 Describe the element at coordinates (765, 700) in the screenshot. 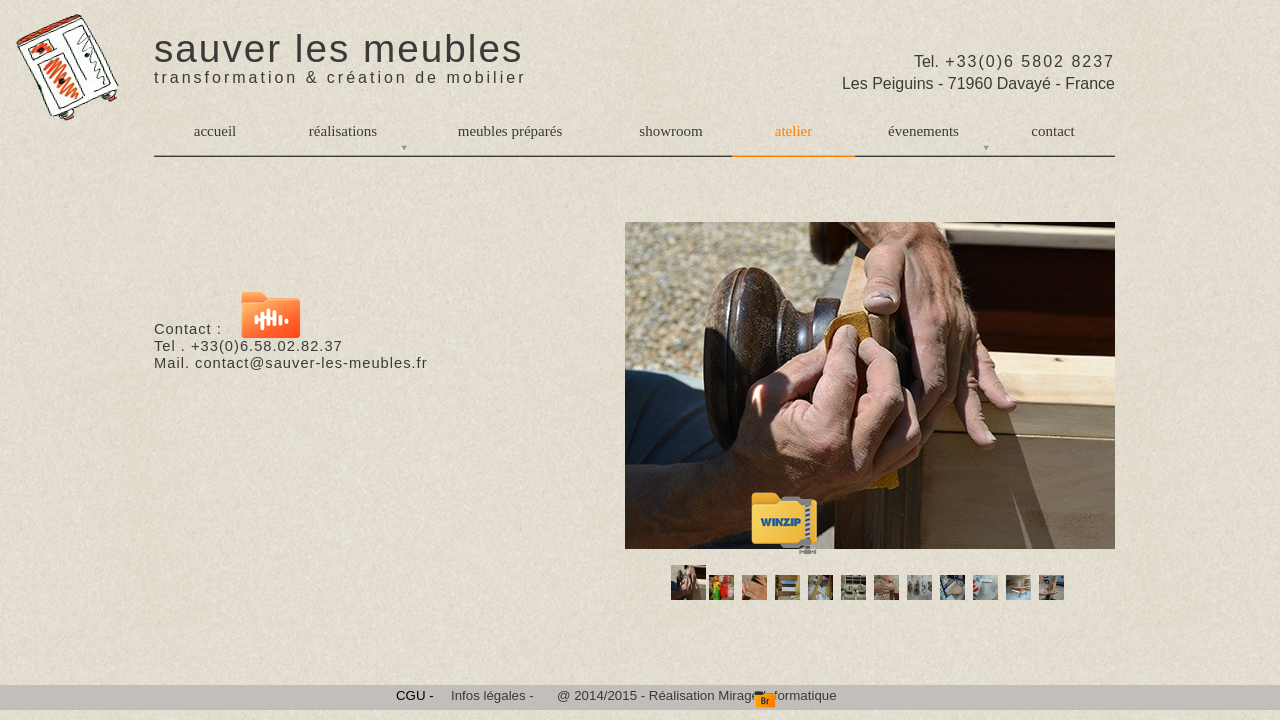

I see `open Adobe Bridge project folder` at that location.